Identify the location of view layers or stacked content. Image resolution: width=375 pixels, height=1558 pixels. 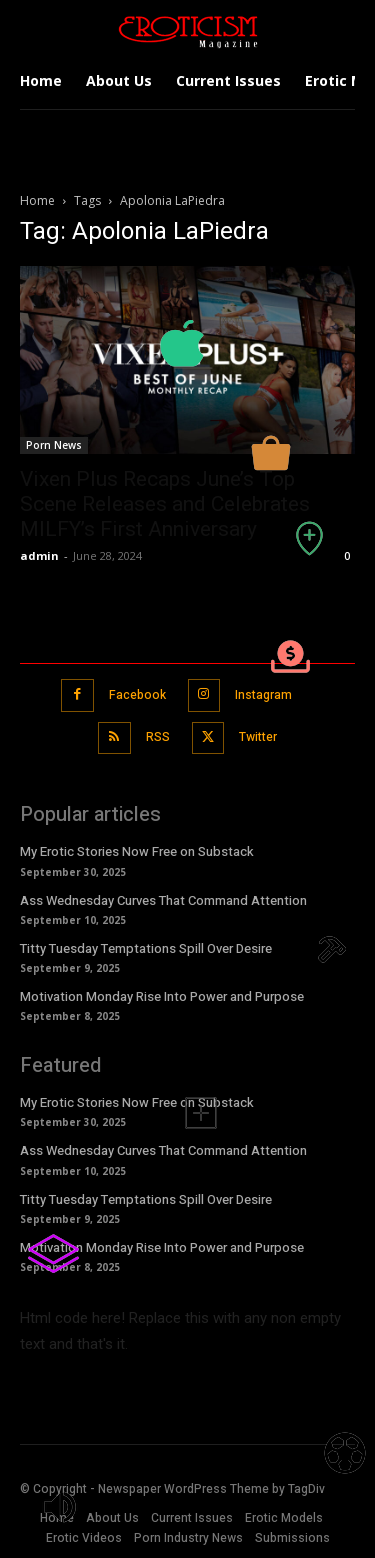
(53, 1254).